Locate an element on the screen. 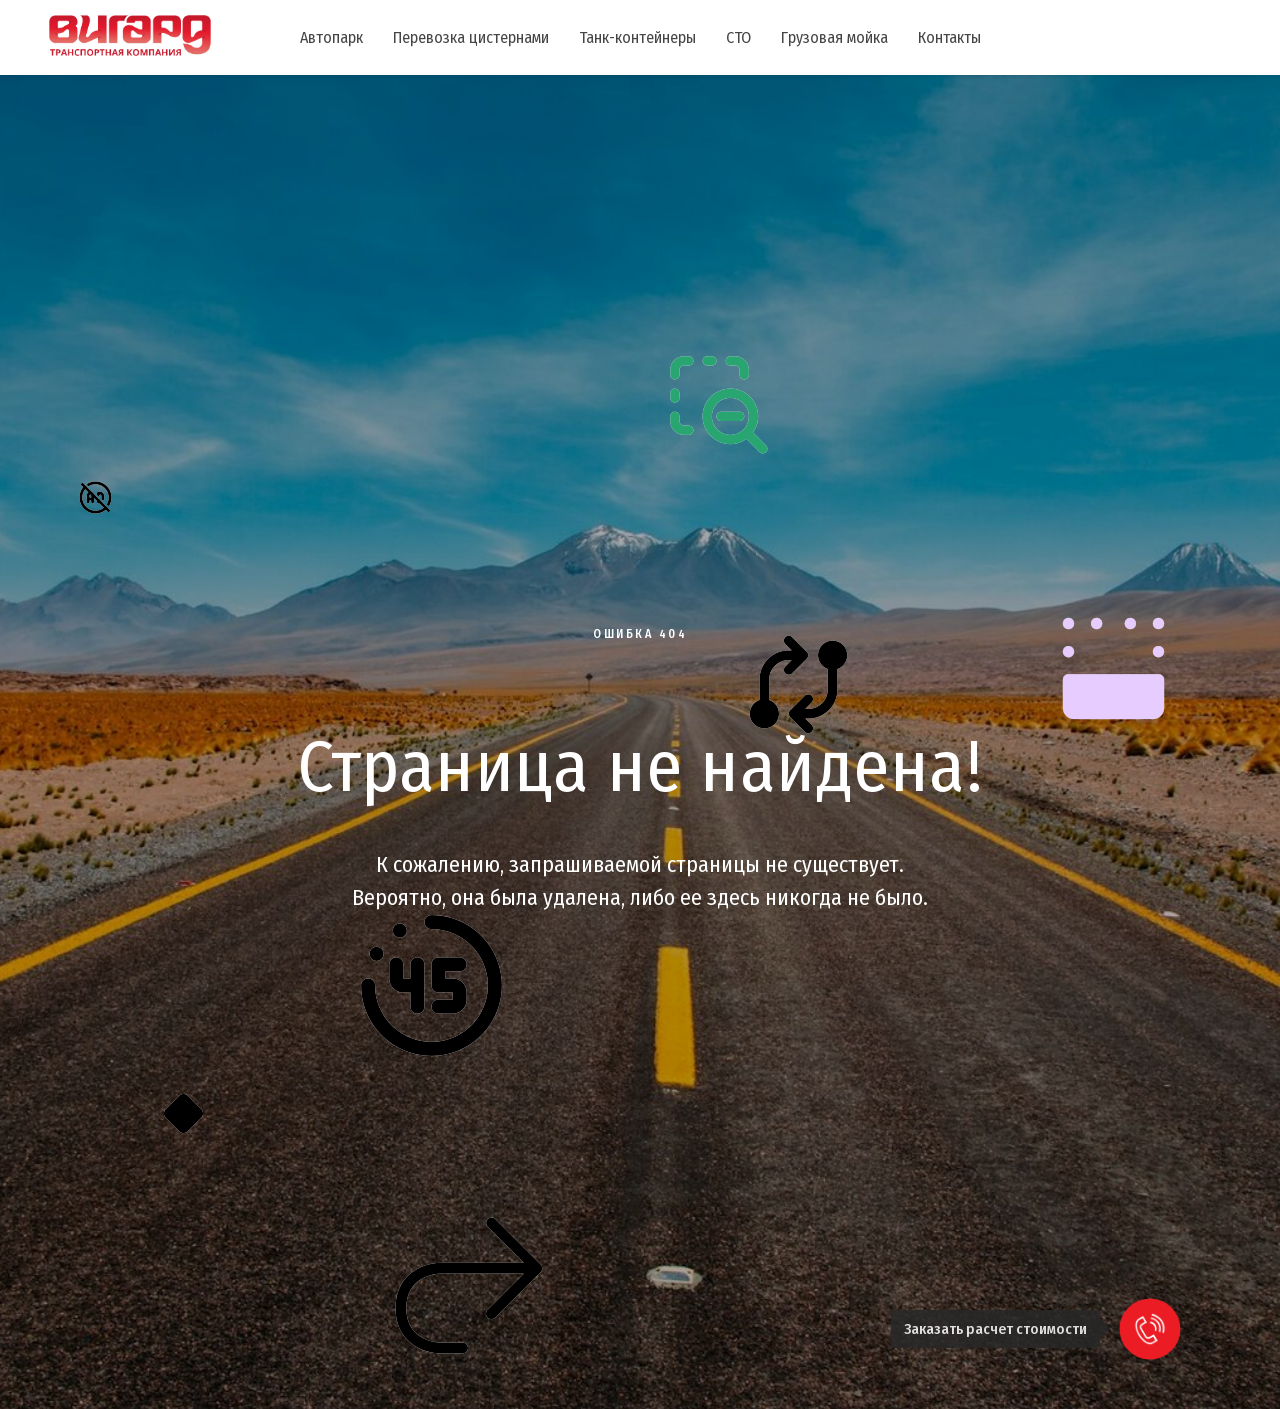  align content to bottom of container is located at coordinates (1113, 668).